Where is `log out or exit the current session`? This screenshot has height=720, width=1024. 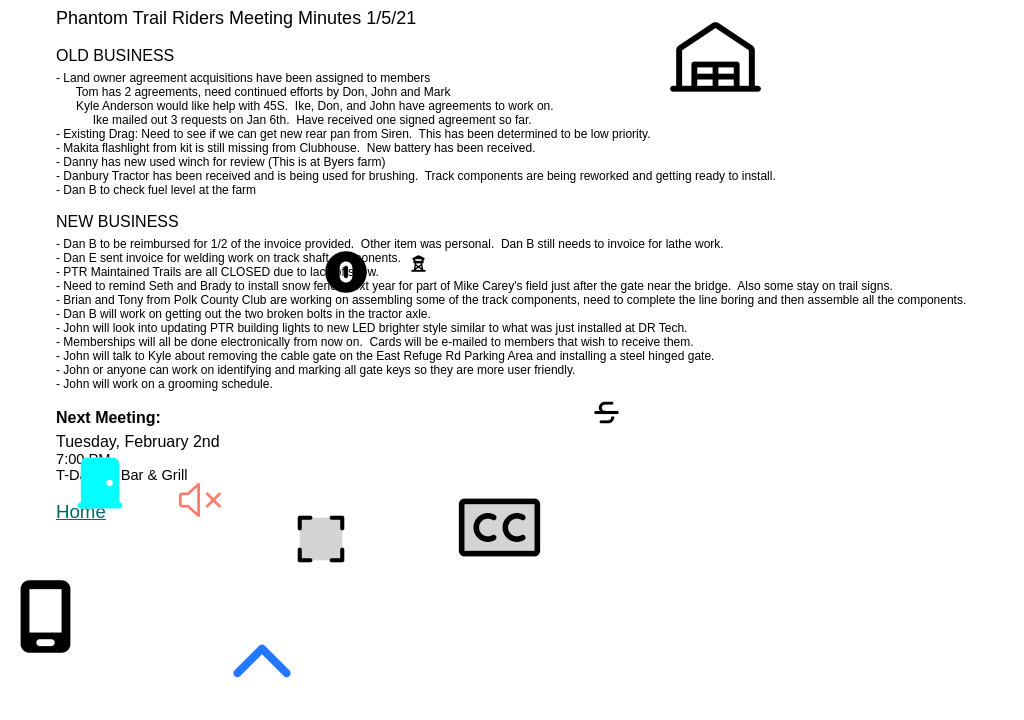
log out or exit the current session is located at coordinates (100, 483).